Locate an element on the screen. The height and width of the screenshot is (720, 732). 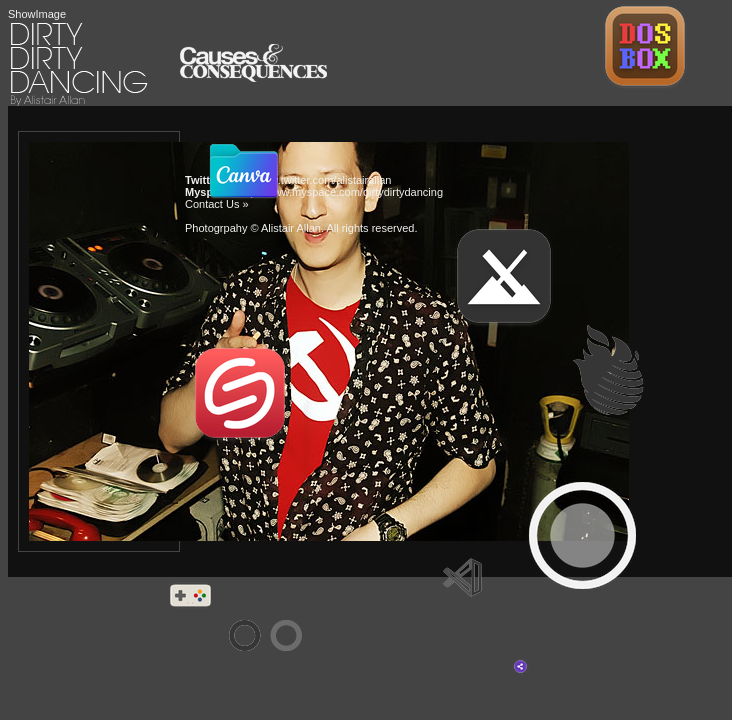
open glade interface designer is located at coordinates (608, 370).